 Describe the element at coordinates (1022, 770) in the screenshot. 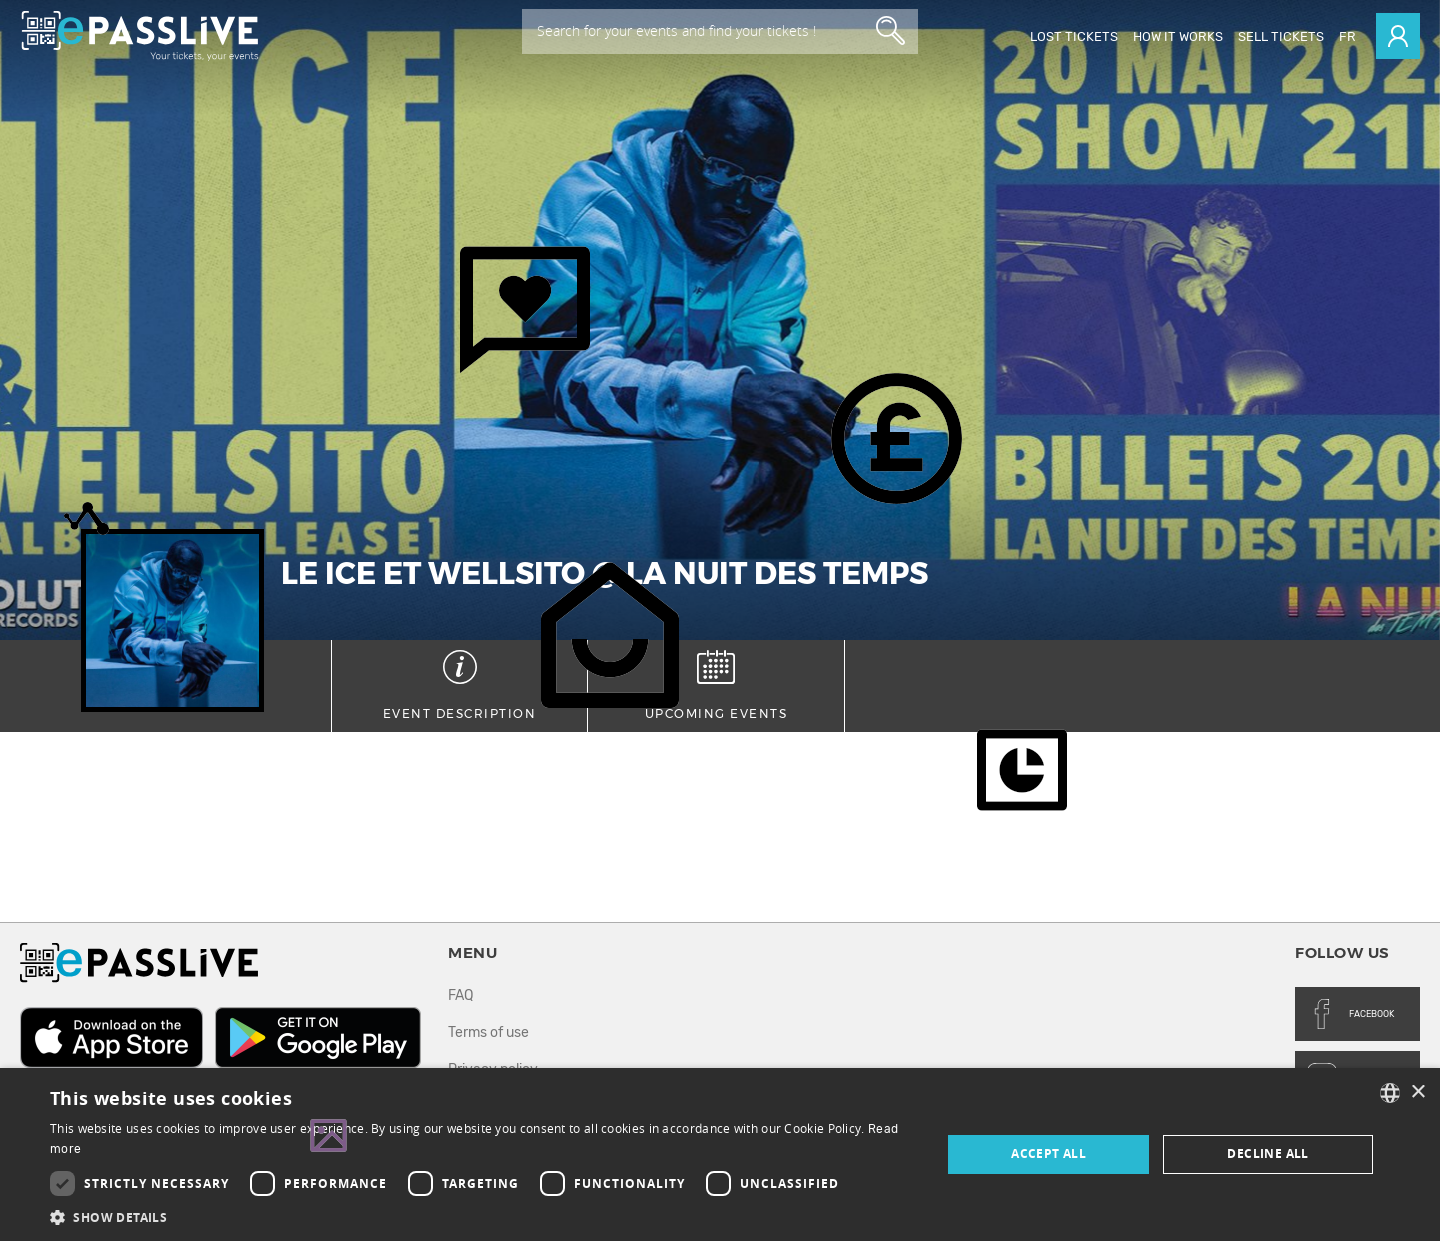

I see `view business analytics dashboard` at that location.